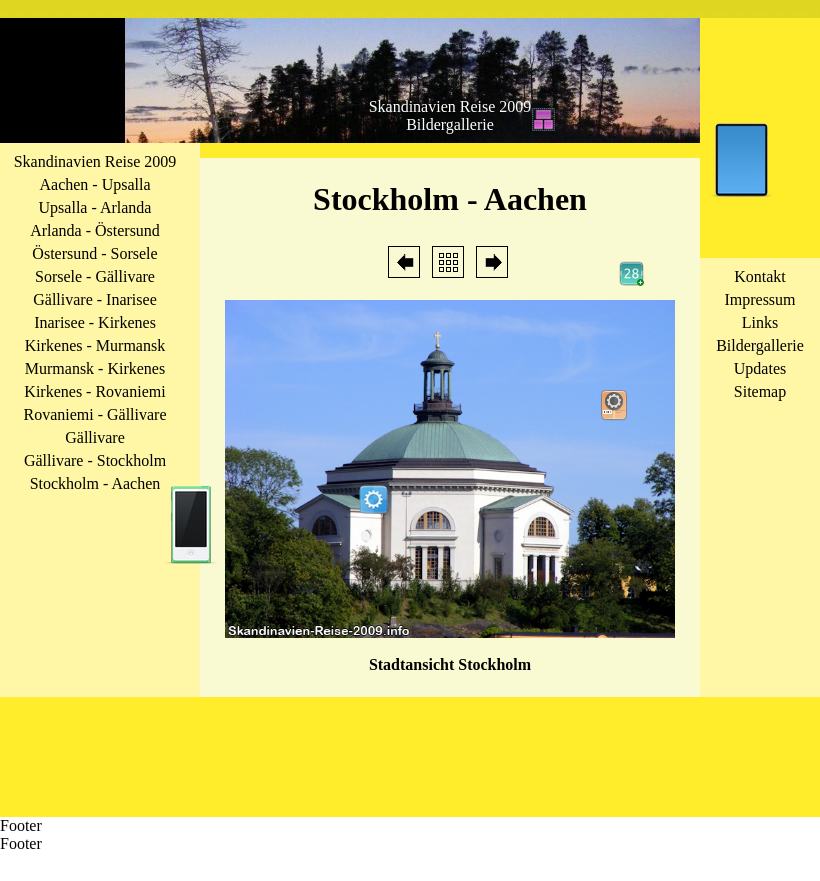  What do you see at coordinates (631, 273) in the screenshot?
I see `create a new calendar appointment` at bounding box center [631, 273].